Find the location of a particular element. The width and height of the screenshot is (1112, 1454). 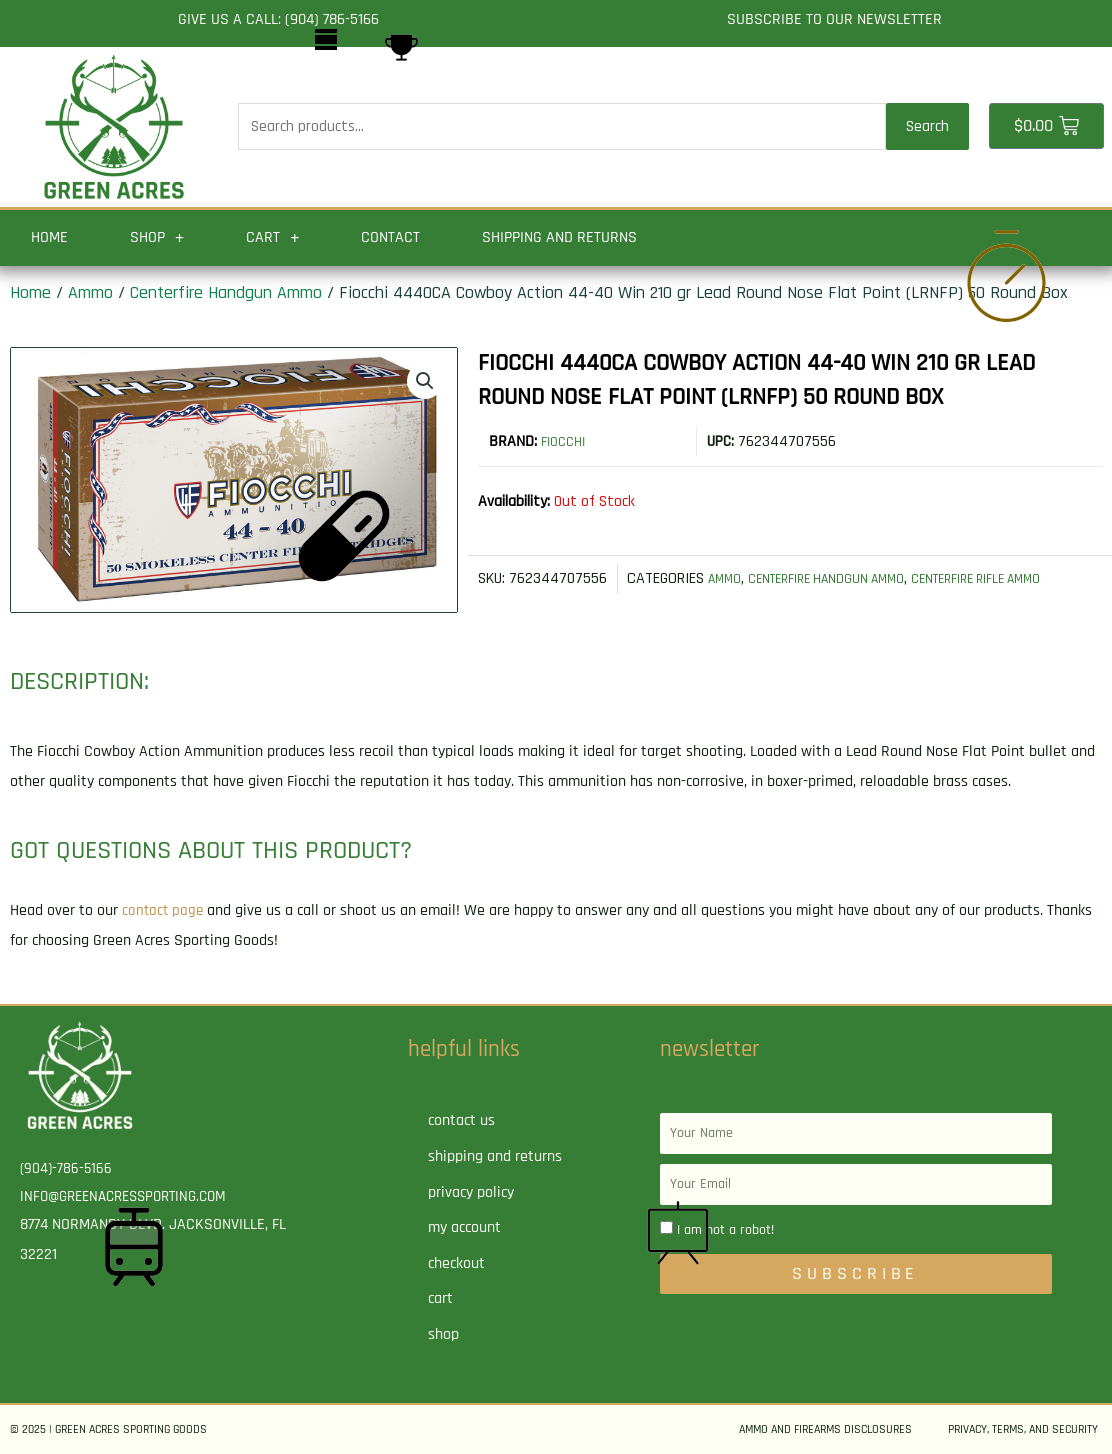

view tram or streetcar routes is located at coordinates (134, 1247).